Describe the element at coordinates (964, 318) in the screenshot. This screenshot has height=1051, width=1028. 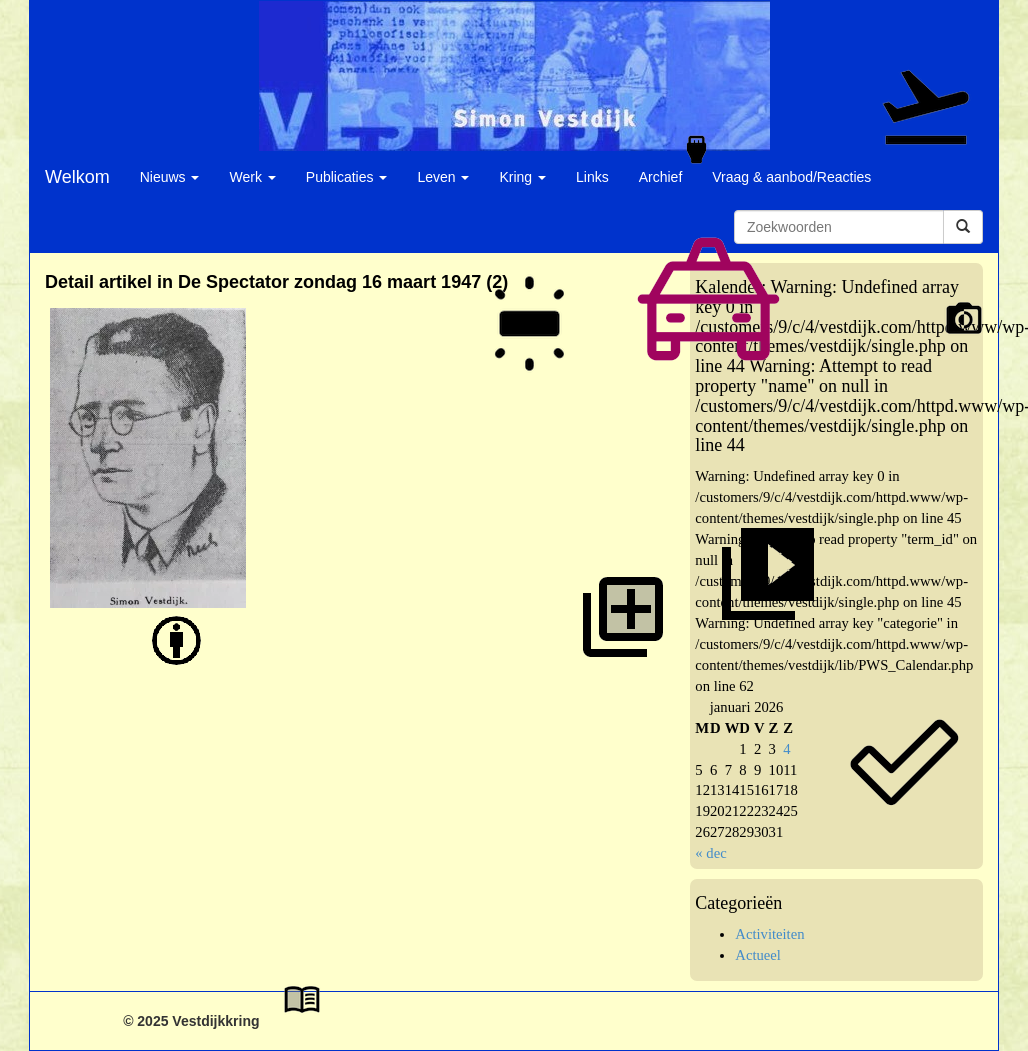
I see `apply black and white filter to photos` at that location.